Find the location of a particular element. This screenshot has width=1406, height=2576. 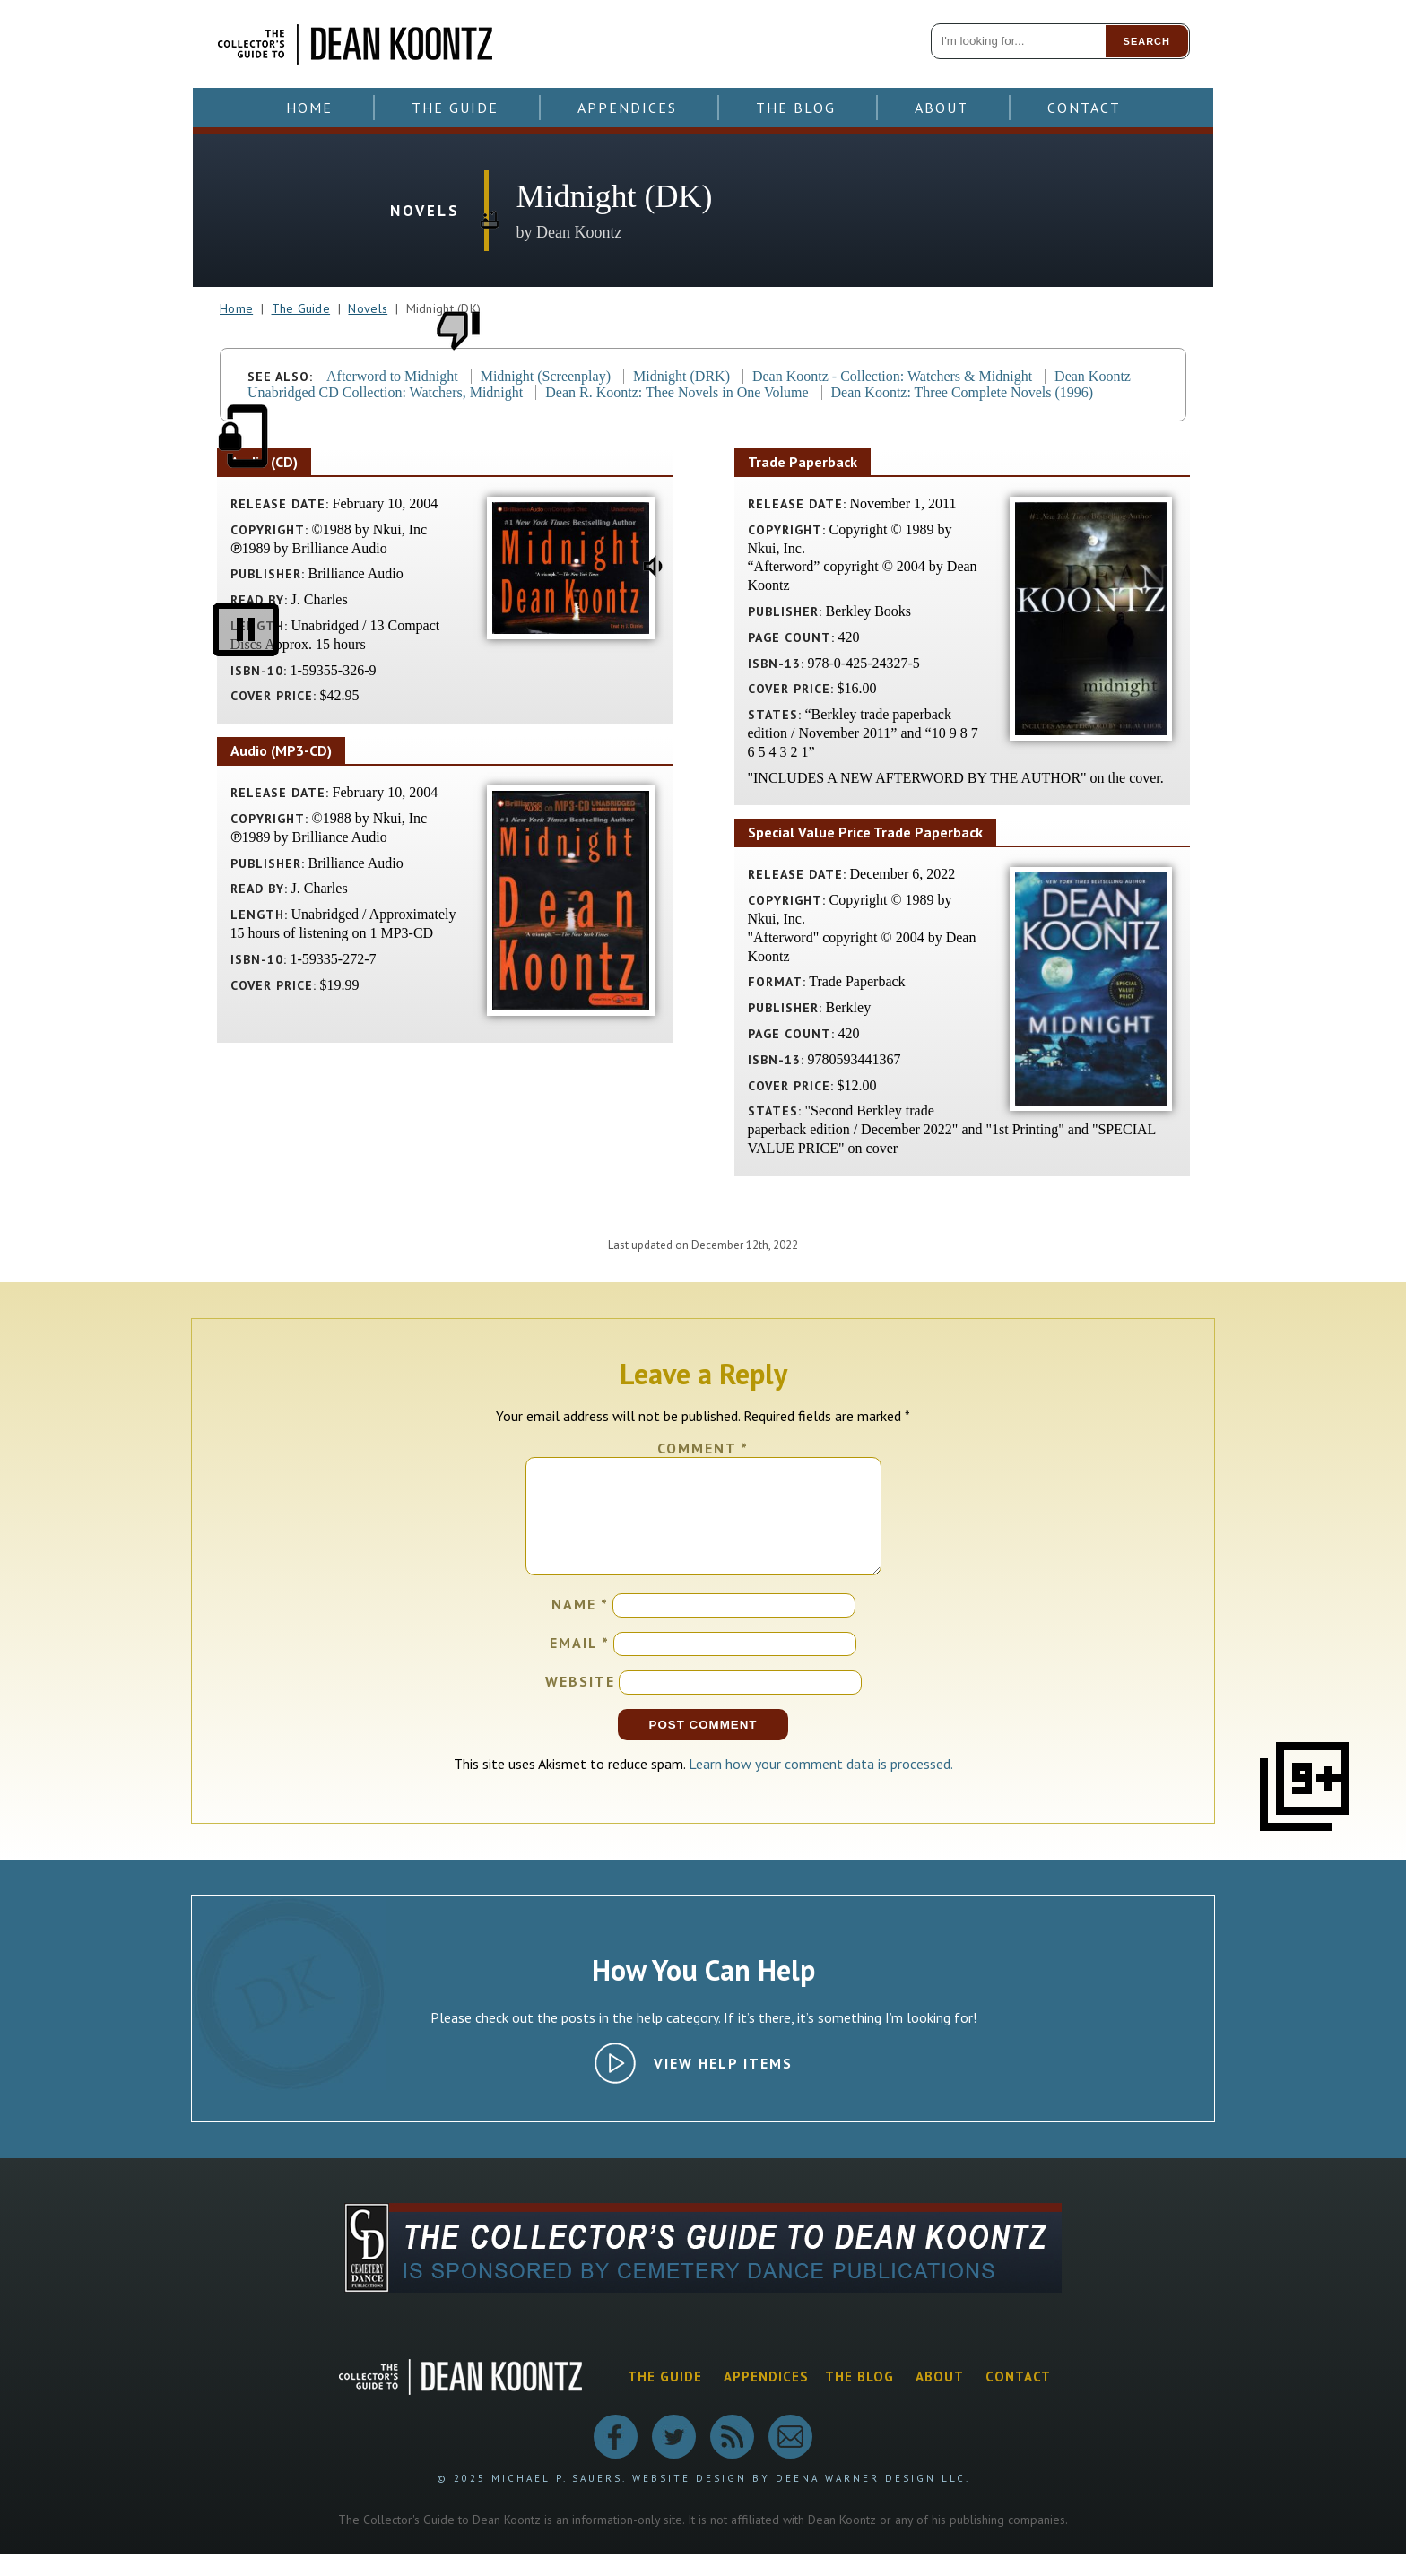

indicates bathroom or bathing facilities is located at coordinates (490, 220).